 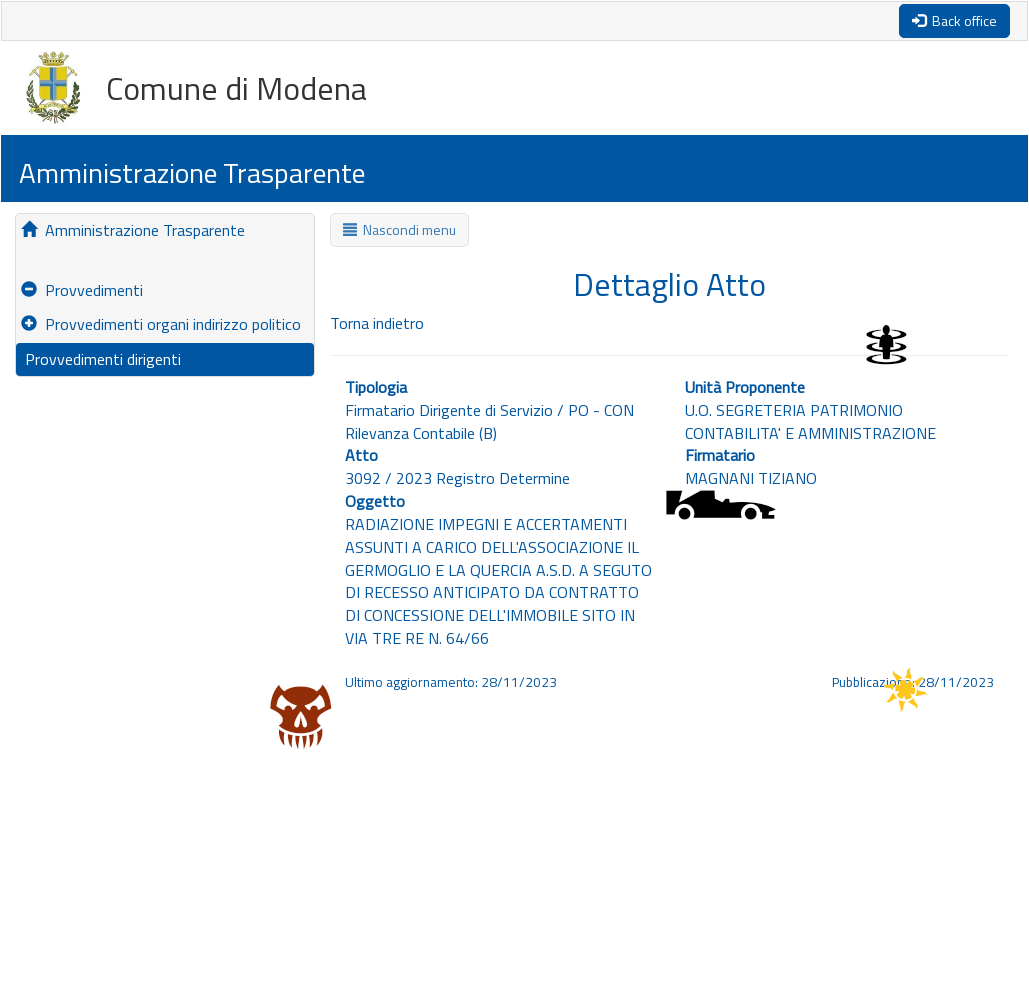 I want to click on indicates a monster or enemy character, so click(x=300, y=715).